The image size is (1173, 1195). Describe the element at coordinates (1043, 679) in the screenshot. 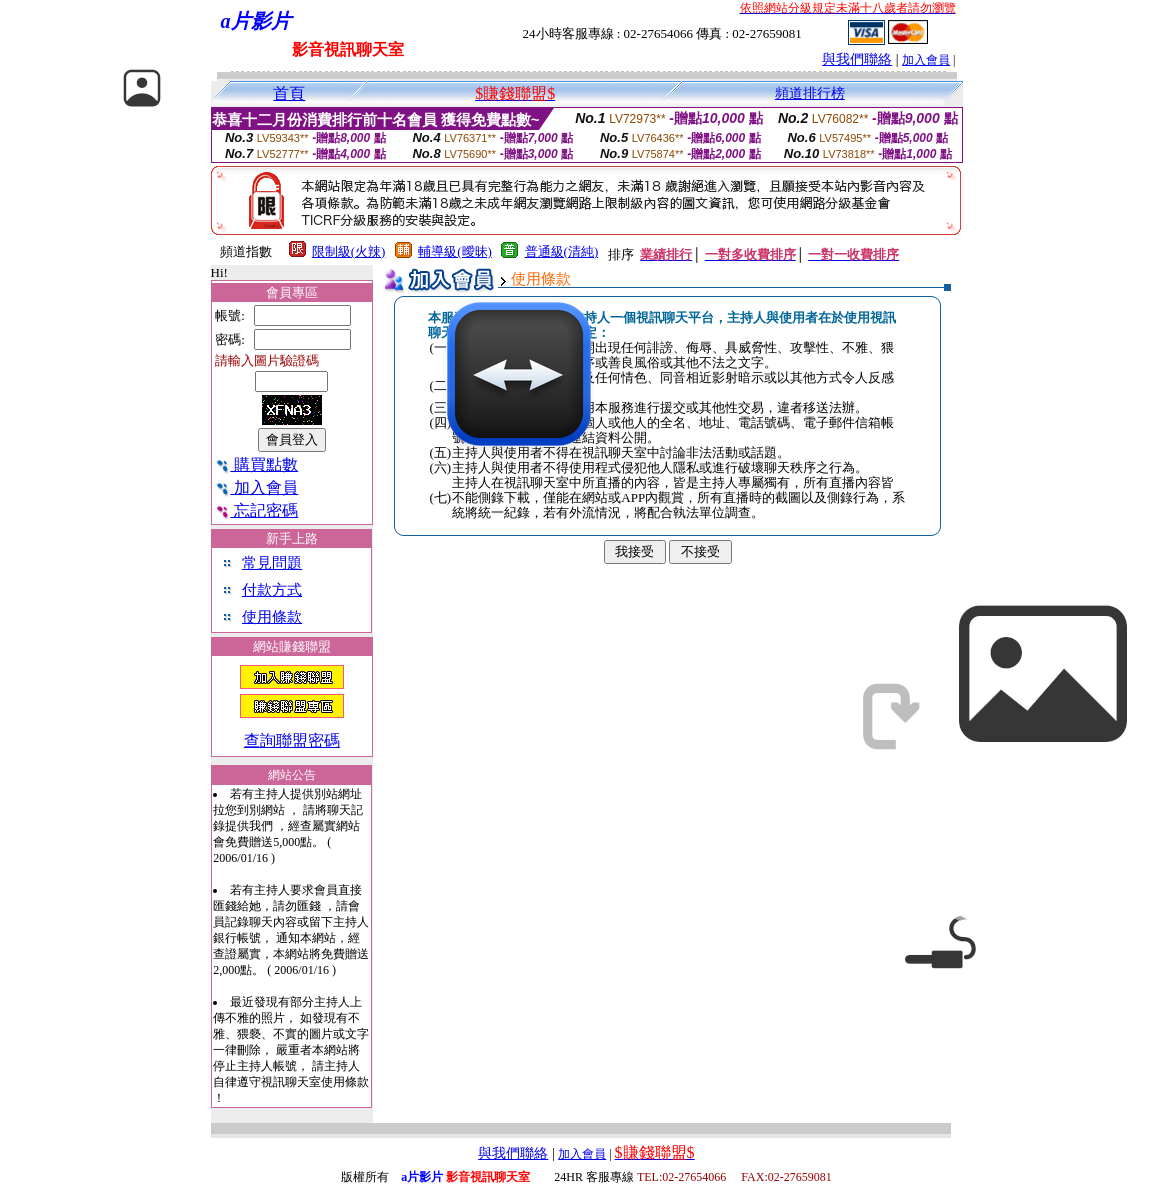

I see `open photo viewer application` at that location.